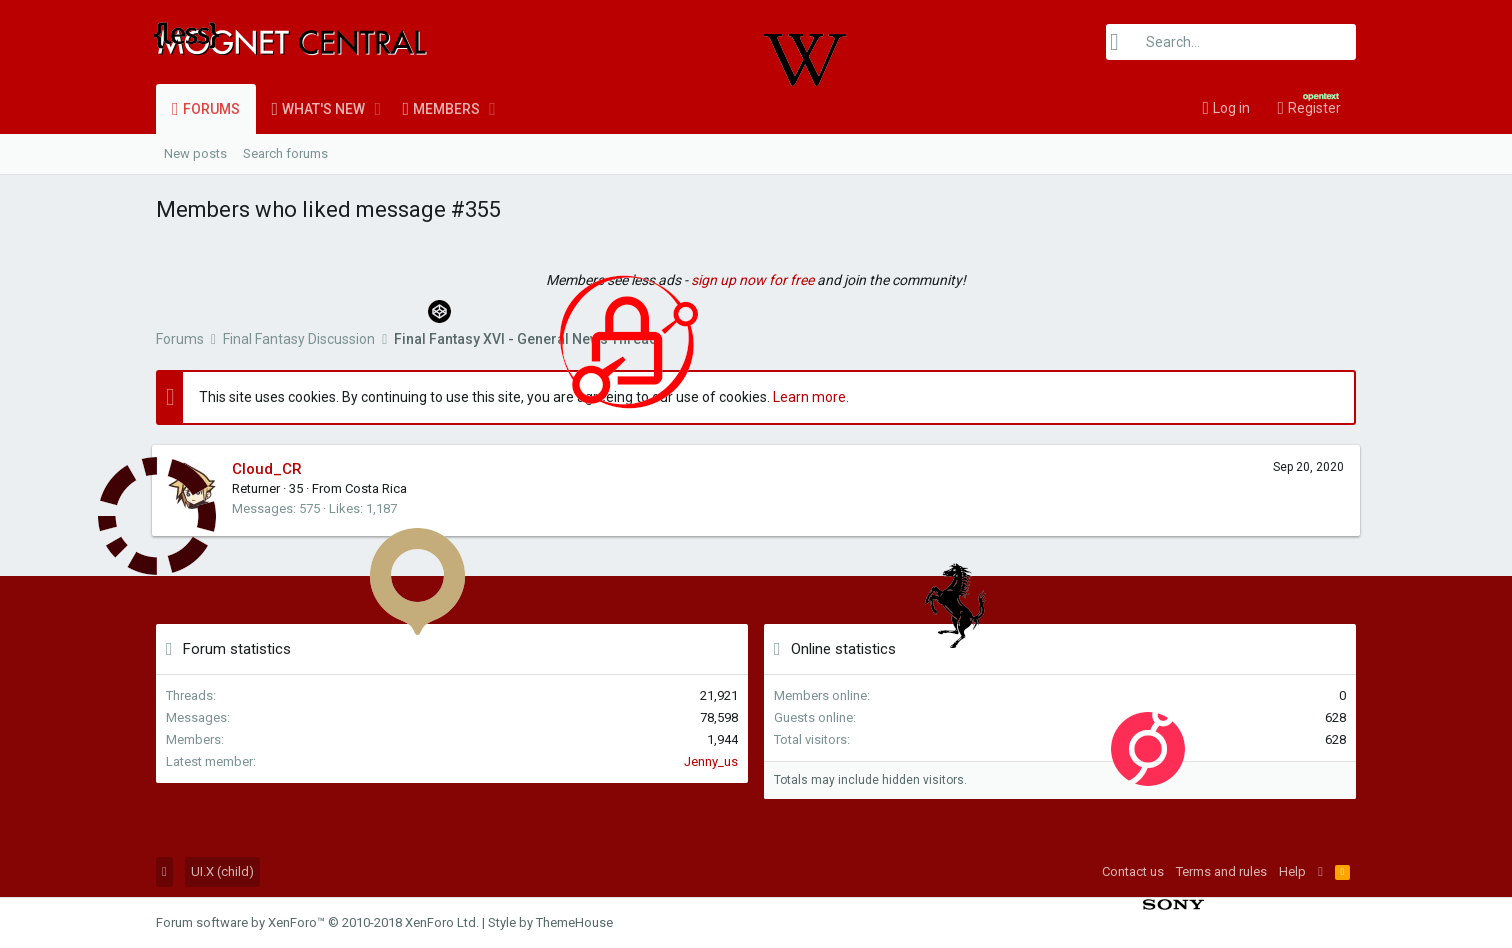 Image resolution: width=1512 pixels, height=948 pixels. What do you see at coordinates (157, 516) in the screenshot?
I see `link to codacy code quality platform` at bounding box center [157, 516].